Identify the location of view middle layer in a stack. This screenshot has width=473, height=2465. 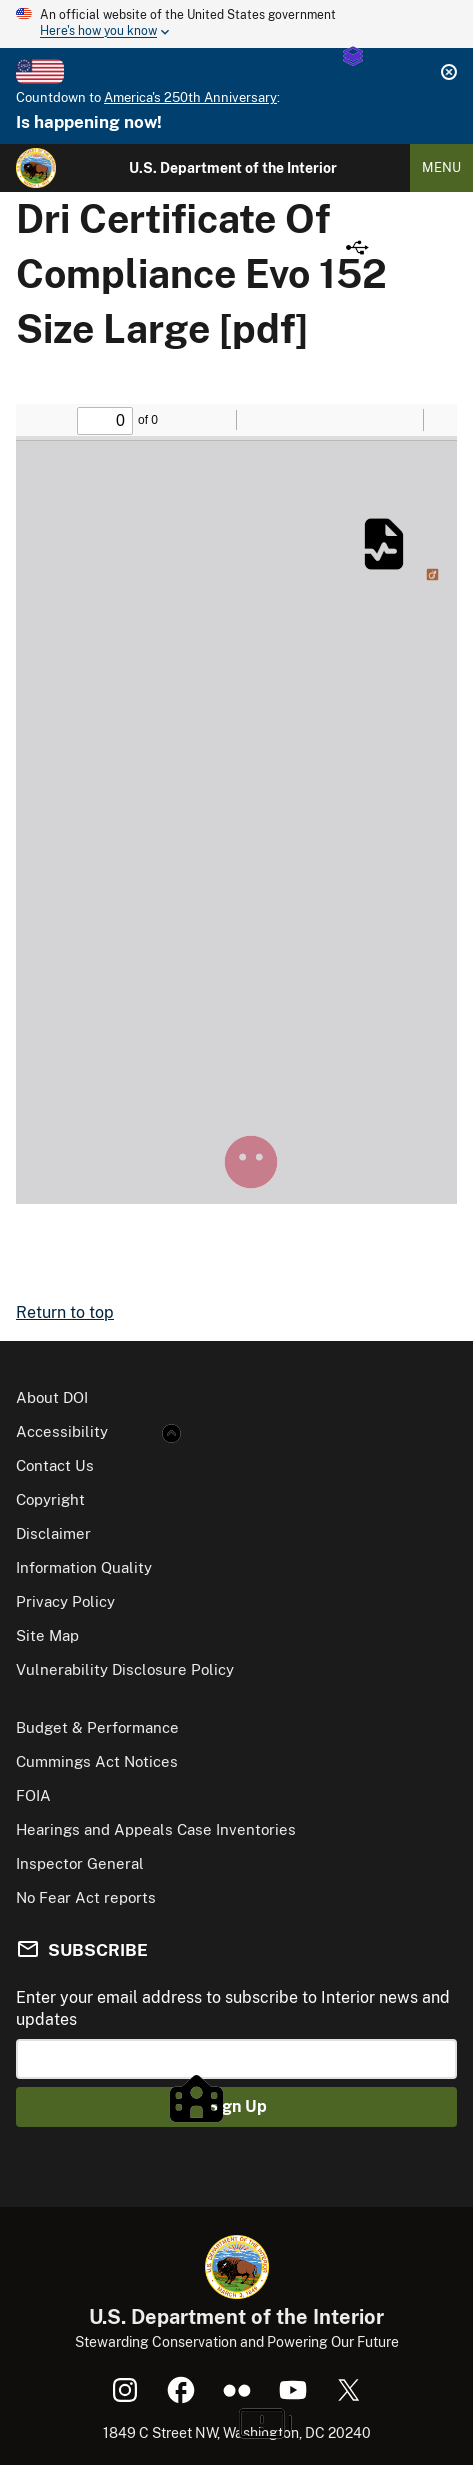
(353, 56).